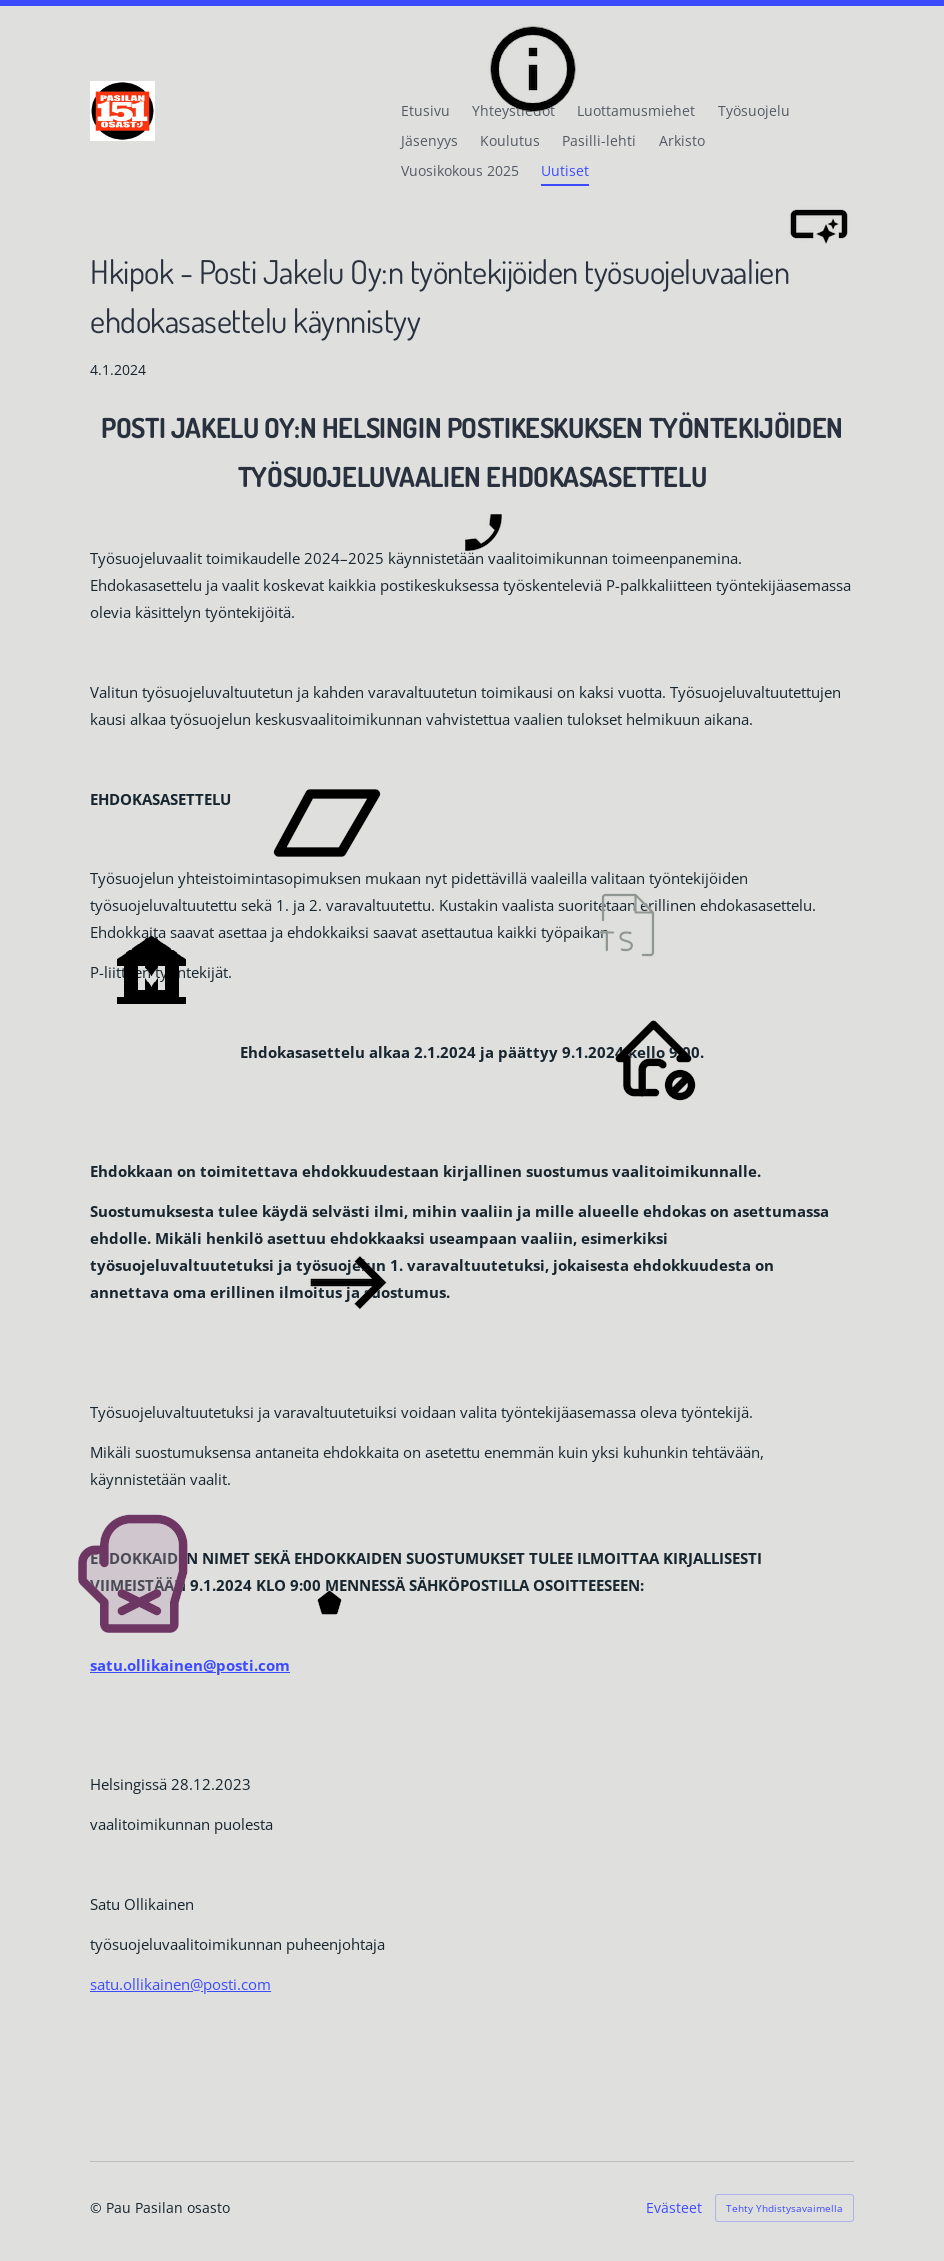 This screenshot has width=944, height=2261. I want to click on cancel home or residence selection, so click(653, 1058).